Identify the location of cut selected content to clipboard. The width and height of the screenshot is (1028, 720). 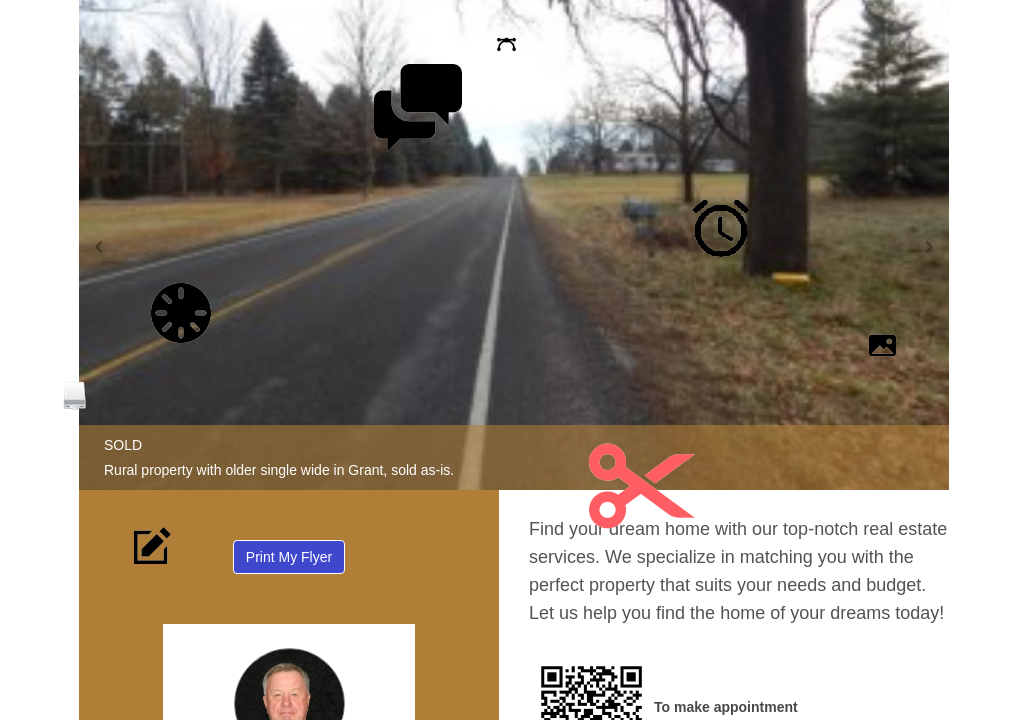
(642, 486).